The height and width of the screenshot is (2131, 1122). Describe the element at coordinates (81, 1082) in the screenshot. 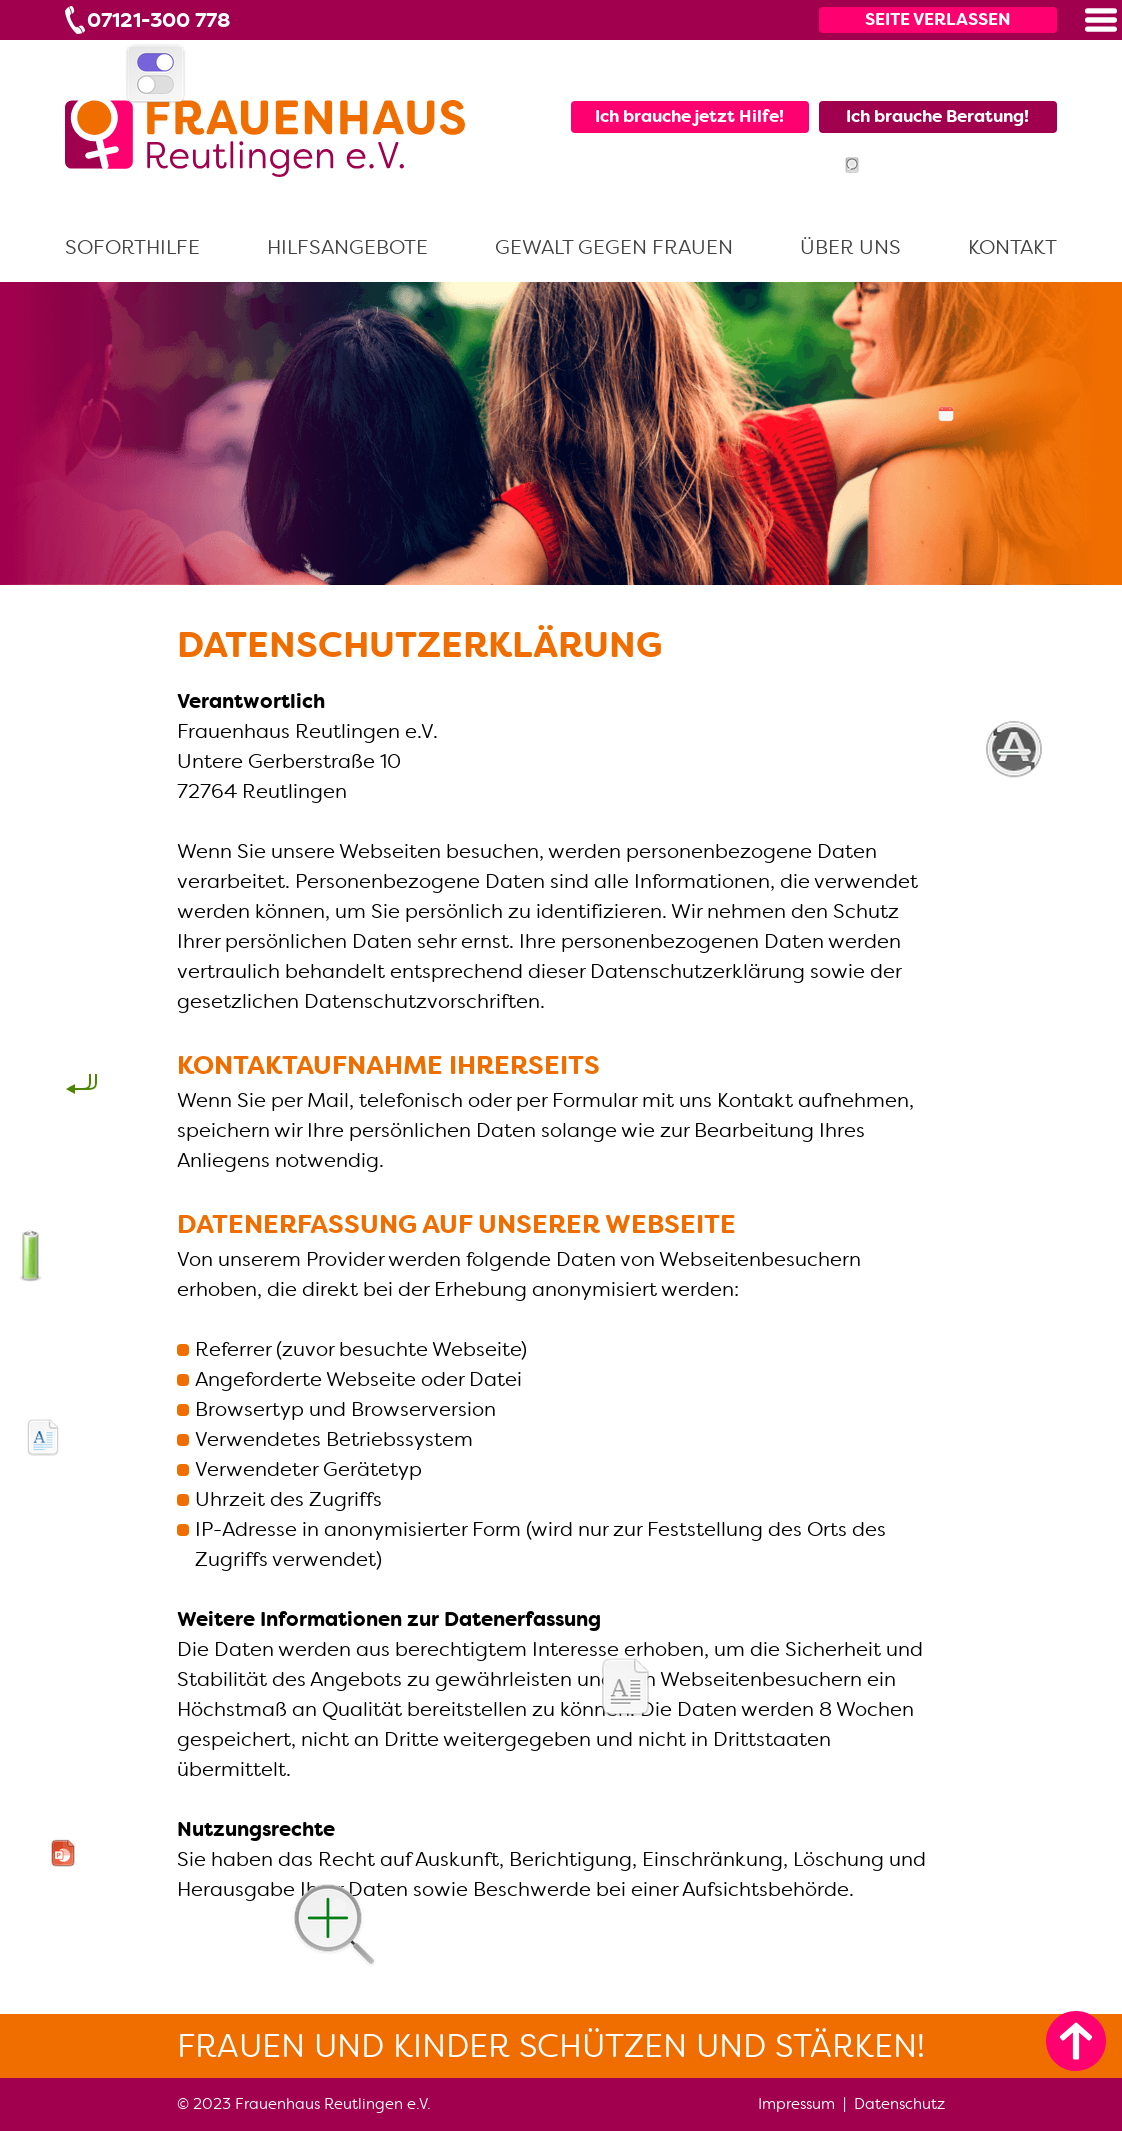

I see `reply to all recipients of an email` at that location.